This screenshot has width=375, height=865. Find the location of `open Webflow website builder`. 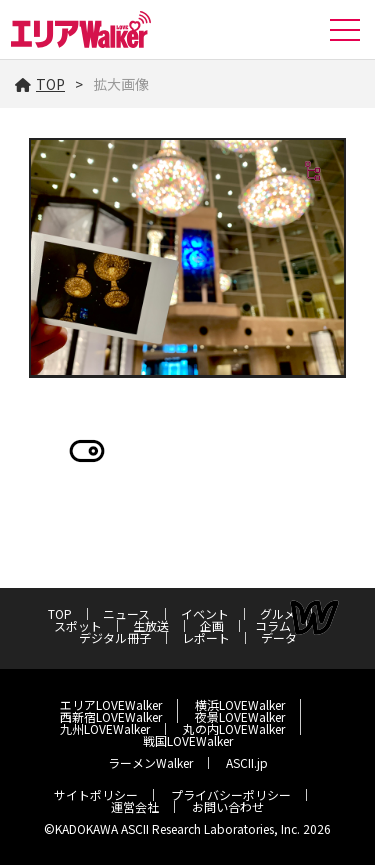

open Webflow website builder is located at coordinates (313, 616).